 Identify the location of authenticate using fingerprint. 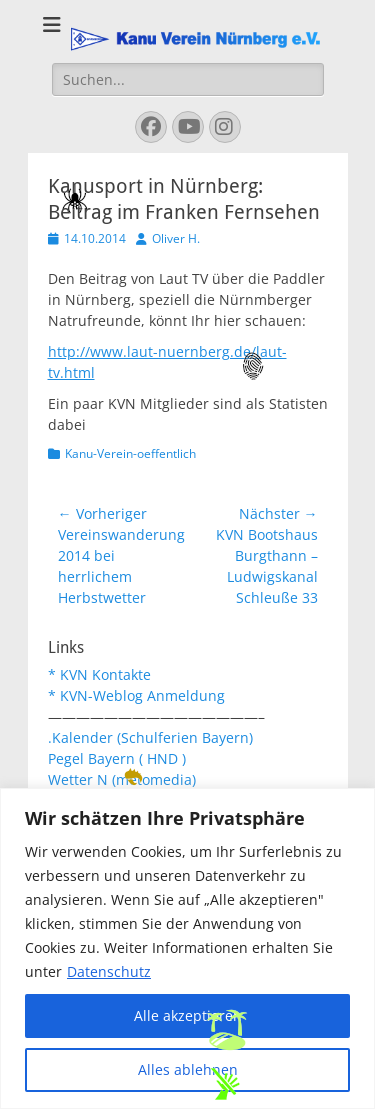
(253, 366).